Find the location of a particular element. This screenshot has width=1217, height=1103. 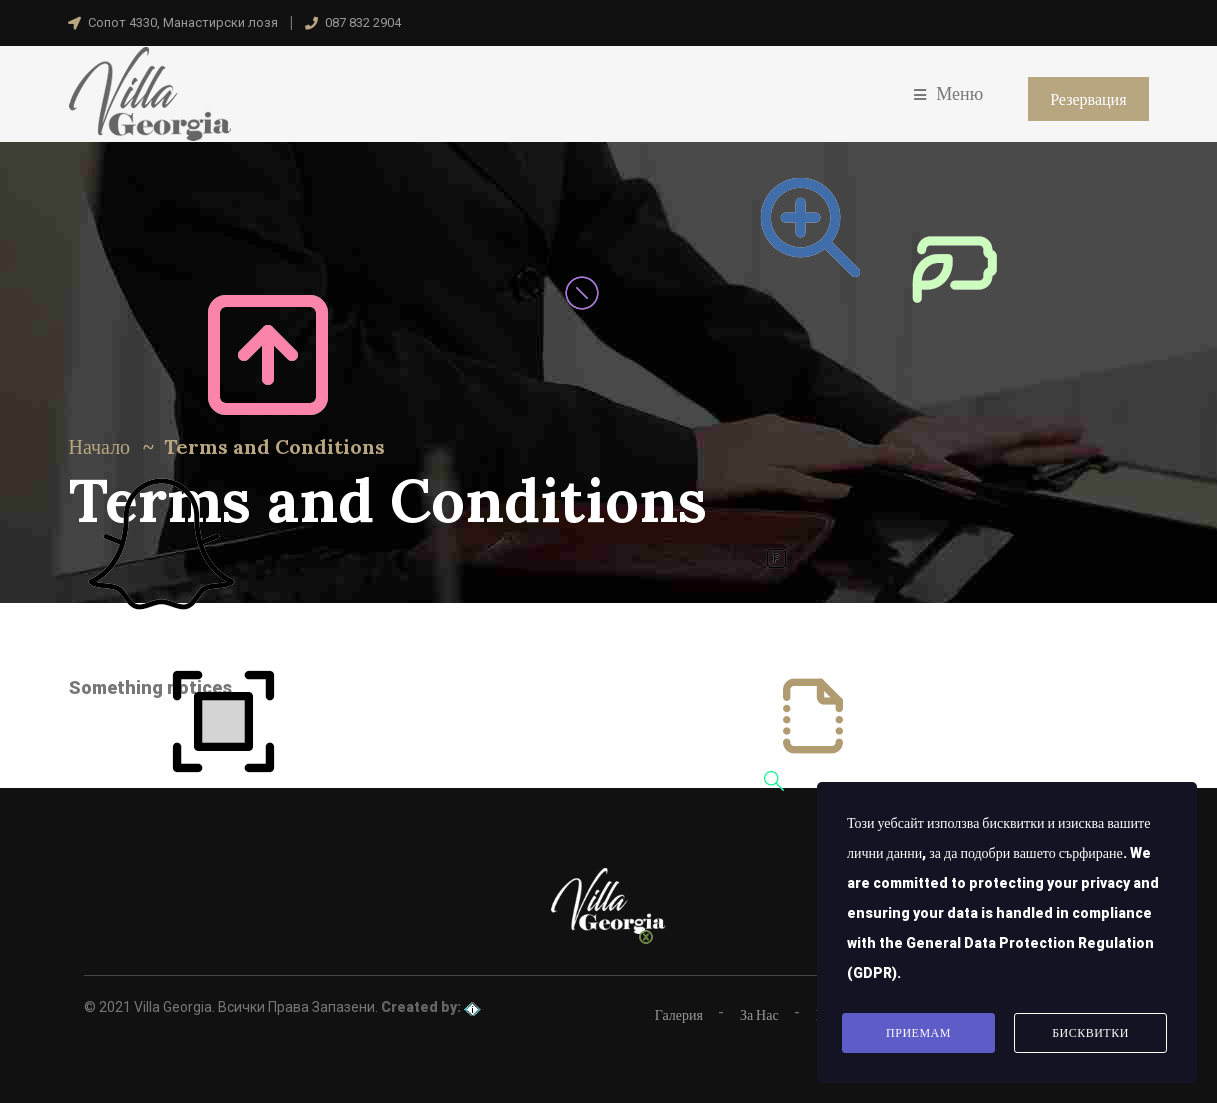

indicates a corrupted or damaged file is located at coordinates (813, 716).